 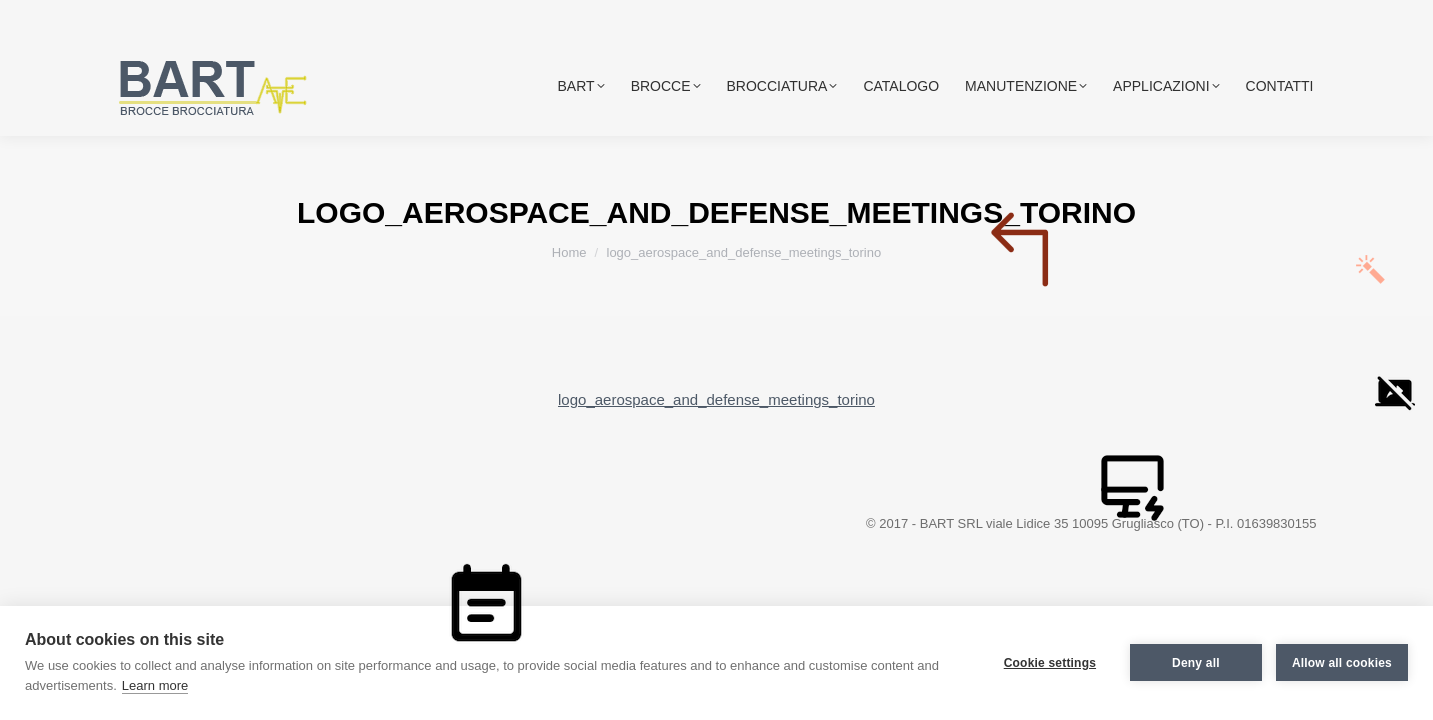 I want to click on power settings for desktop computer, so click(x=1132, y=486).